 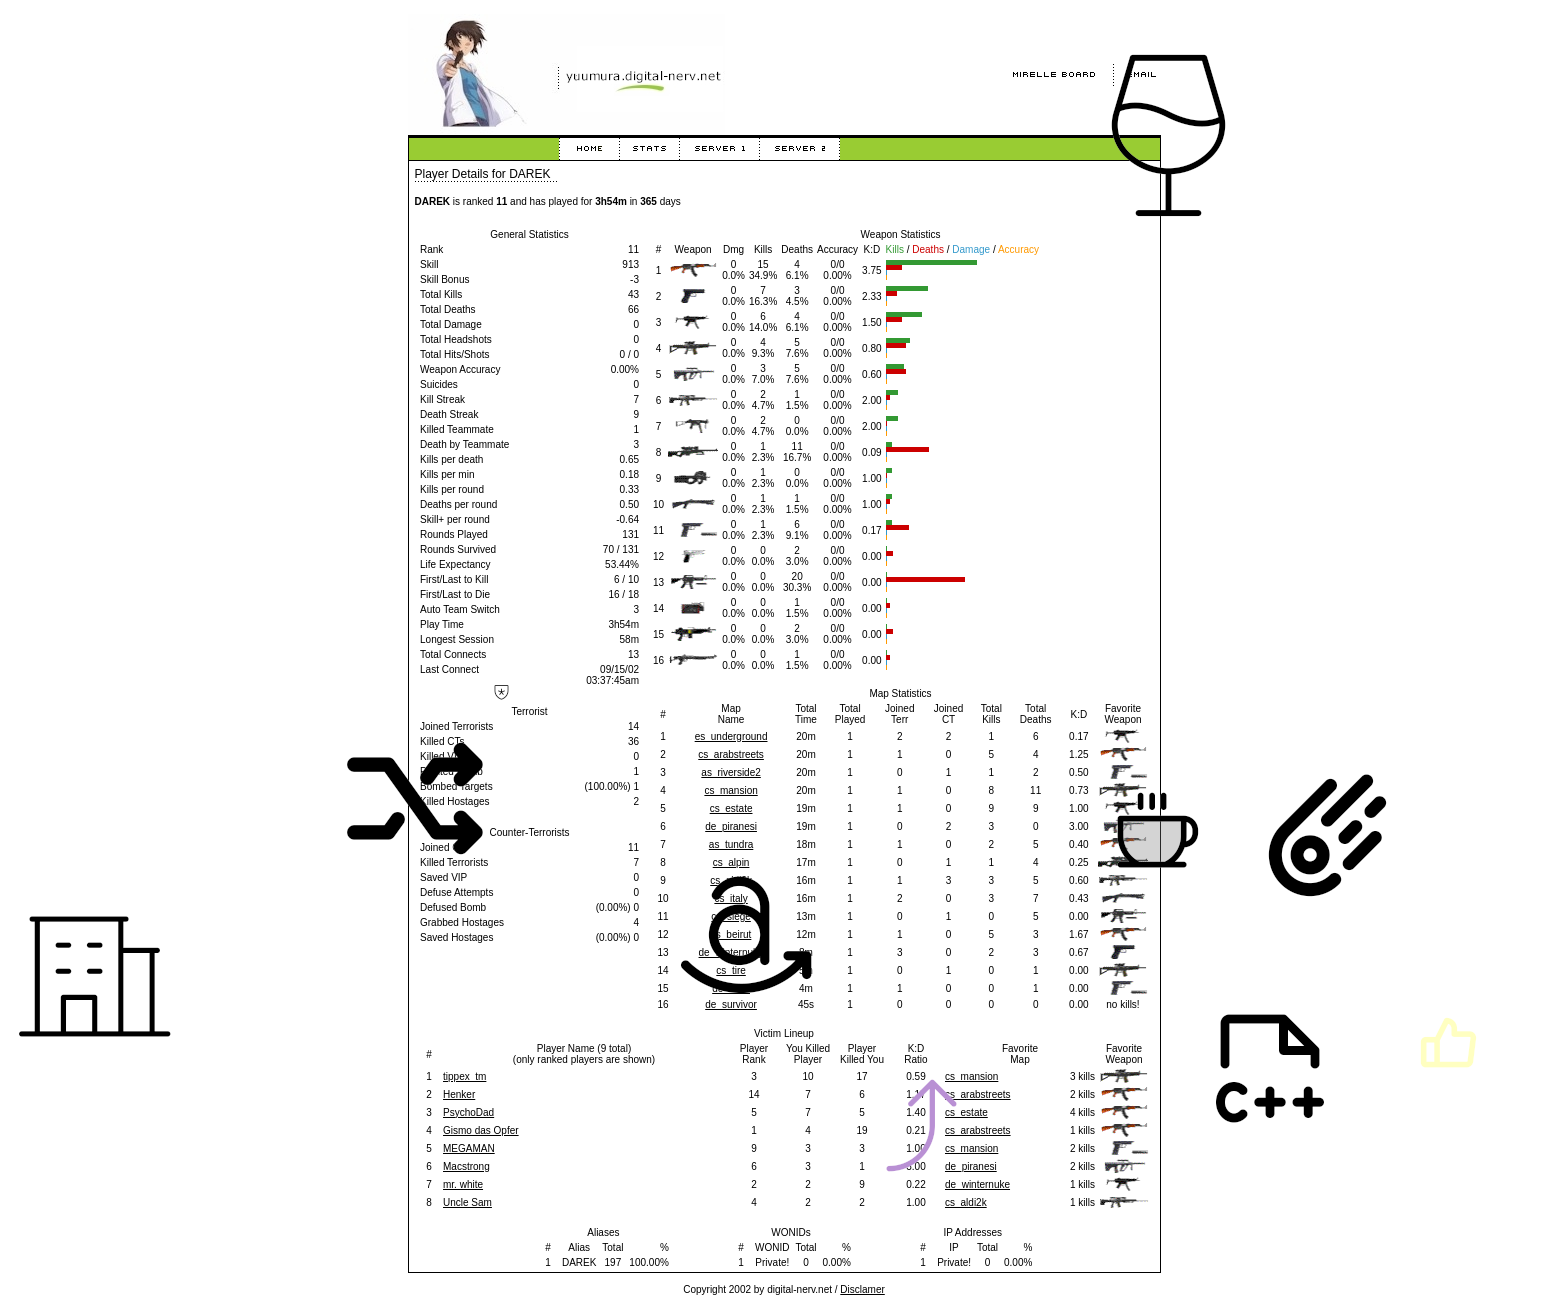 I want to click on indicates premium or verified security status, so click(x=501, y=691).